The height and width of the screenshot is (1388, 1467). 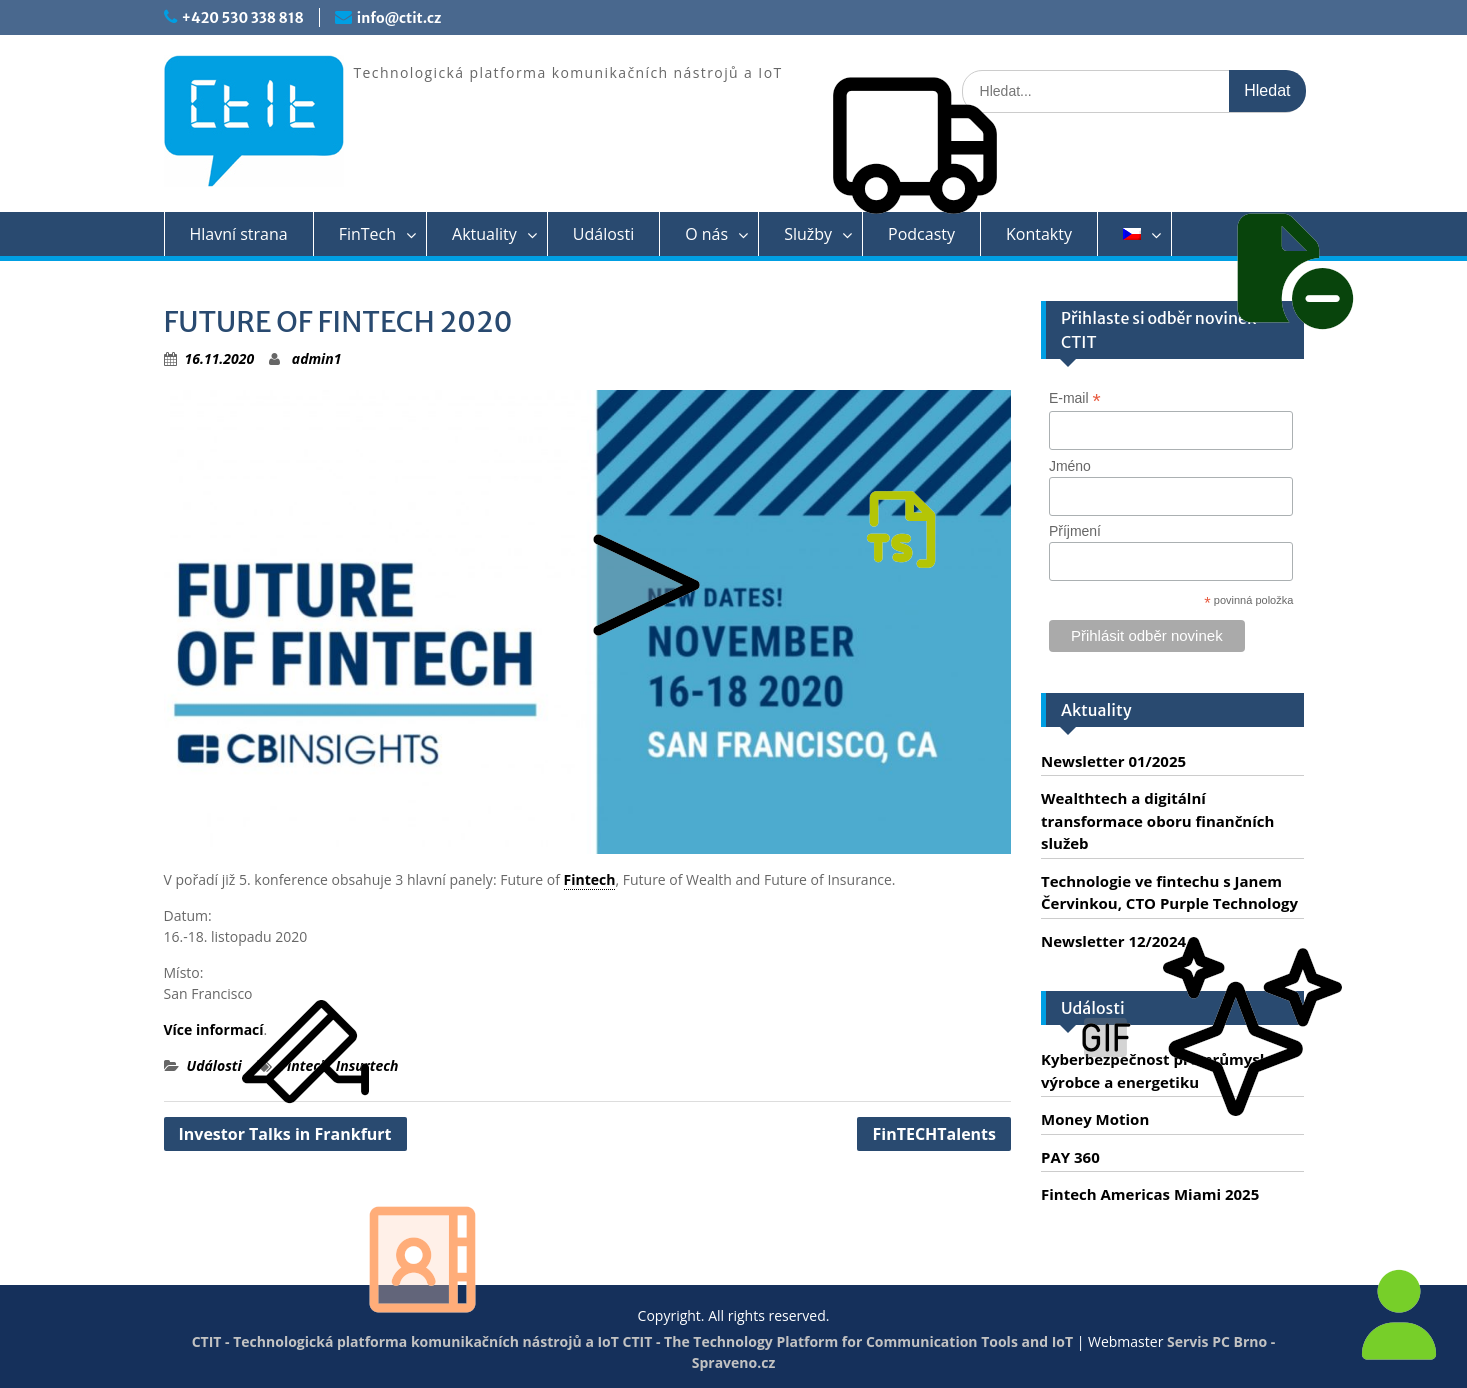 I want to click on a TypeScript file, so click(x=902, y=529).